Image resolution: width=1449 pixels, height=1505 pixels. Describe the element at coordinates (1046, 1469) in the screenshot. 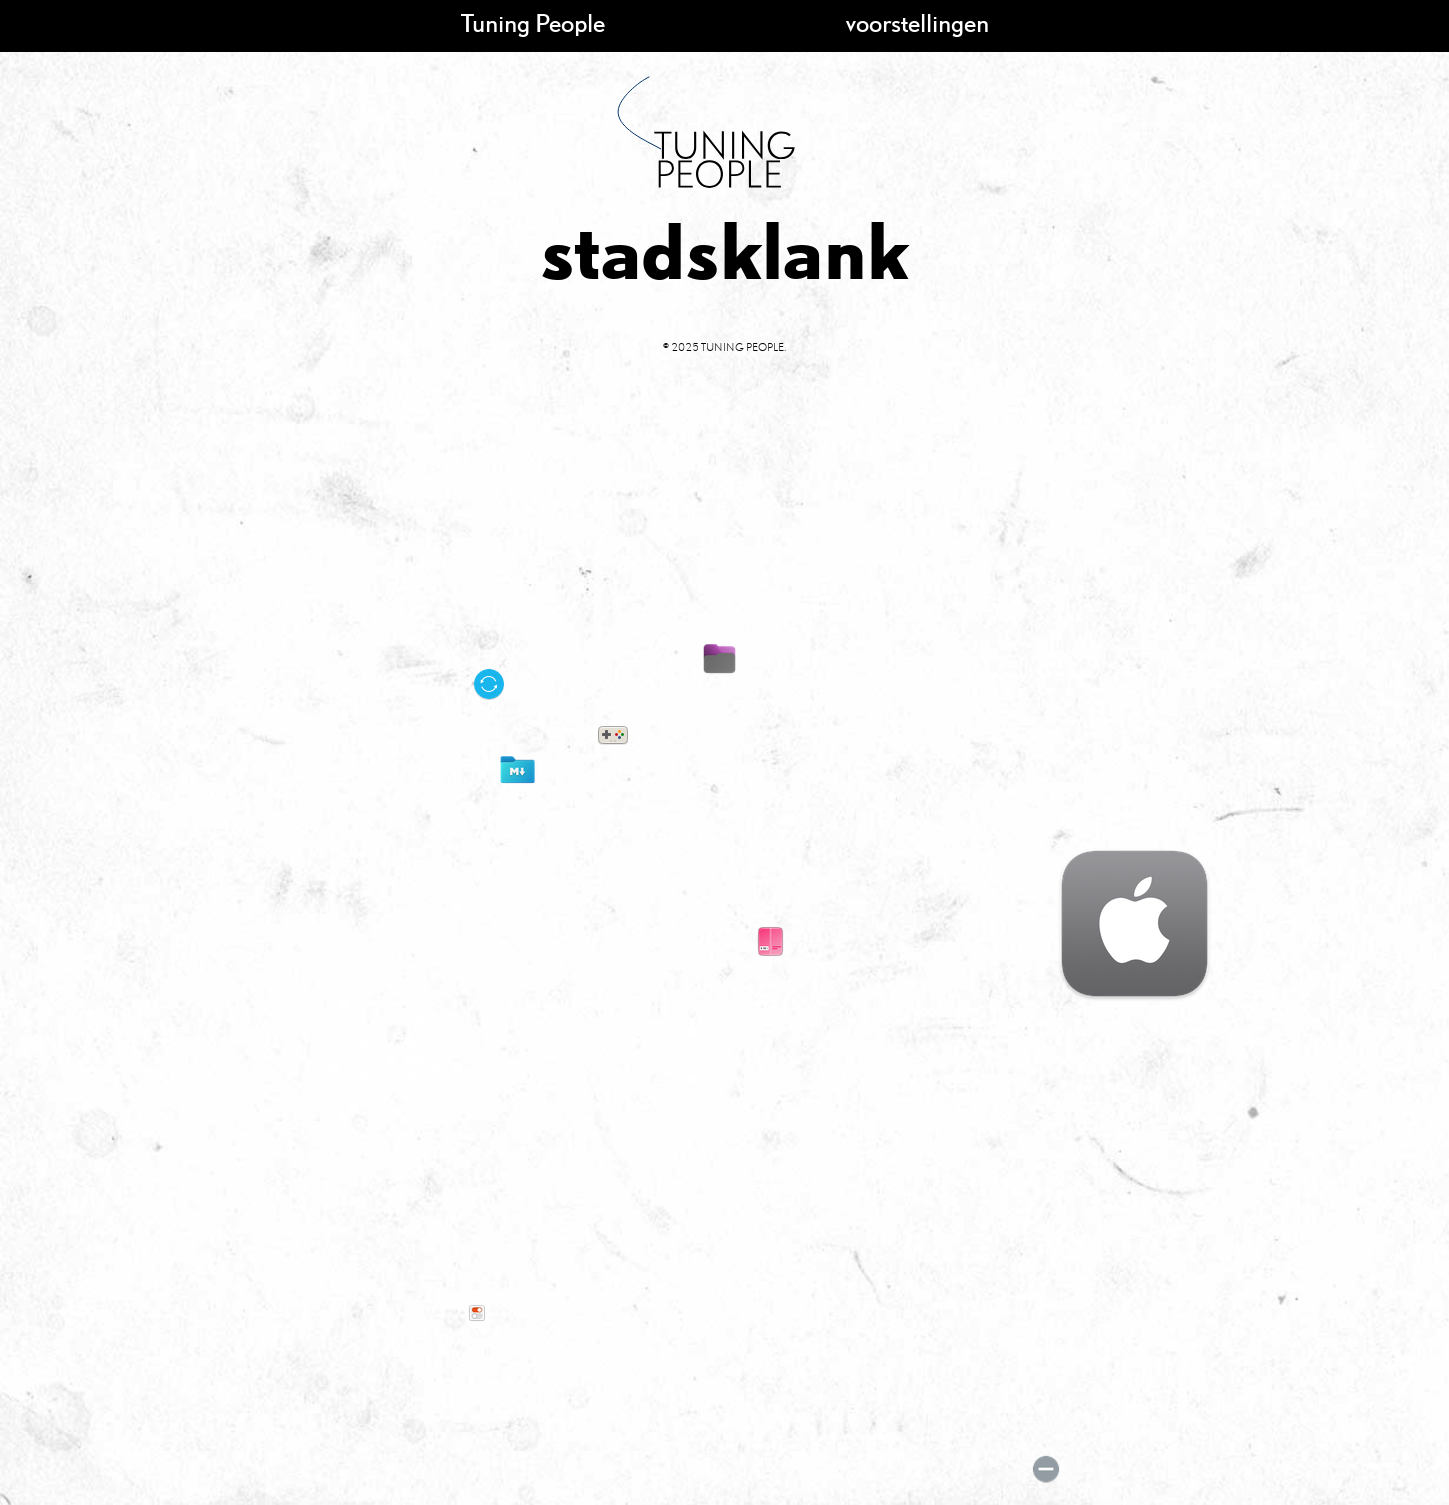

I see `indicates file excluded from dropbox selective sync` at that location.